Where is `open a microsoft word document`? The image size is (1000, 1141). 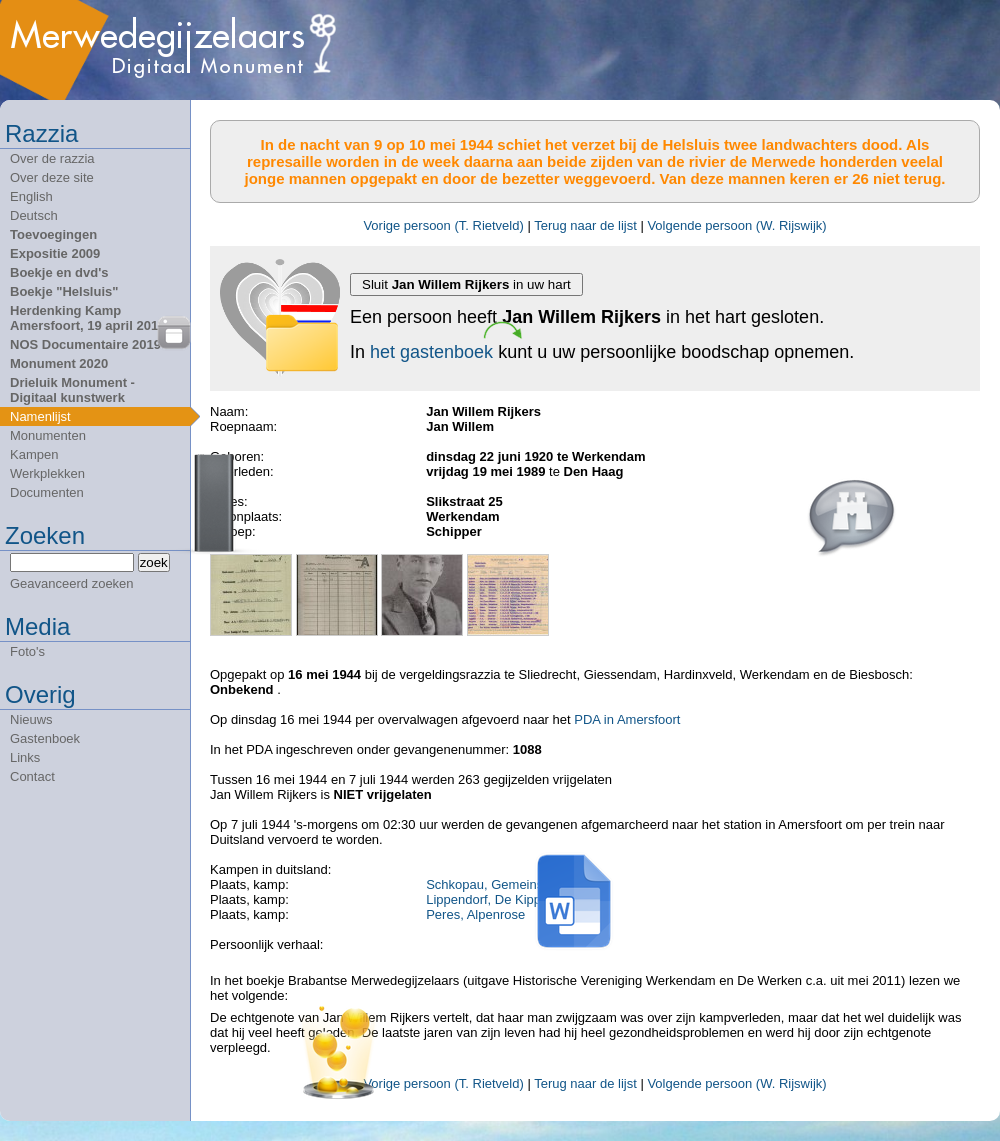 open a microsoft word document is located at coordinates (574, 901).